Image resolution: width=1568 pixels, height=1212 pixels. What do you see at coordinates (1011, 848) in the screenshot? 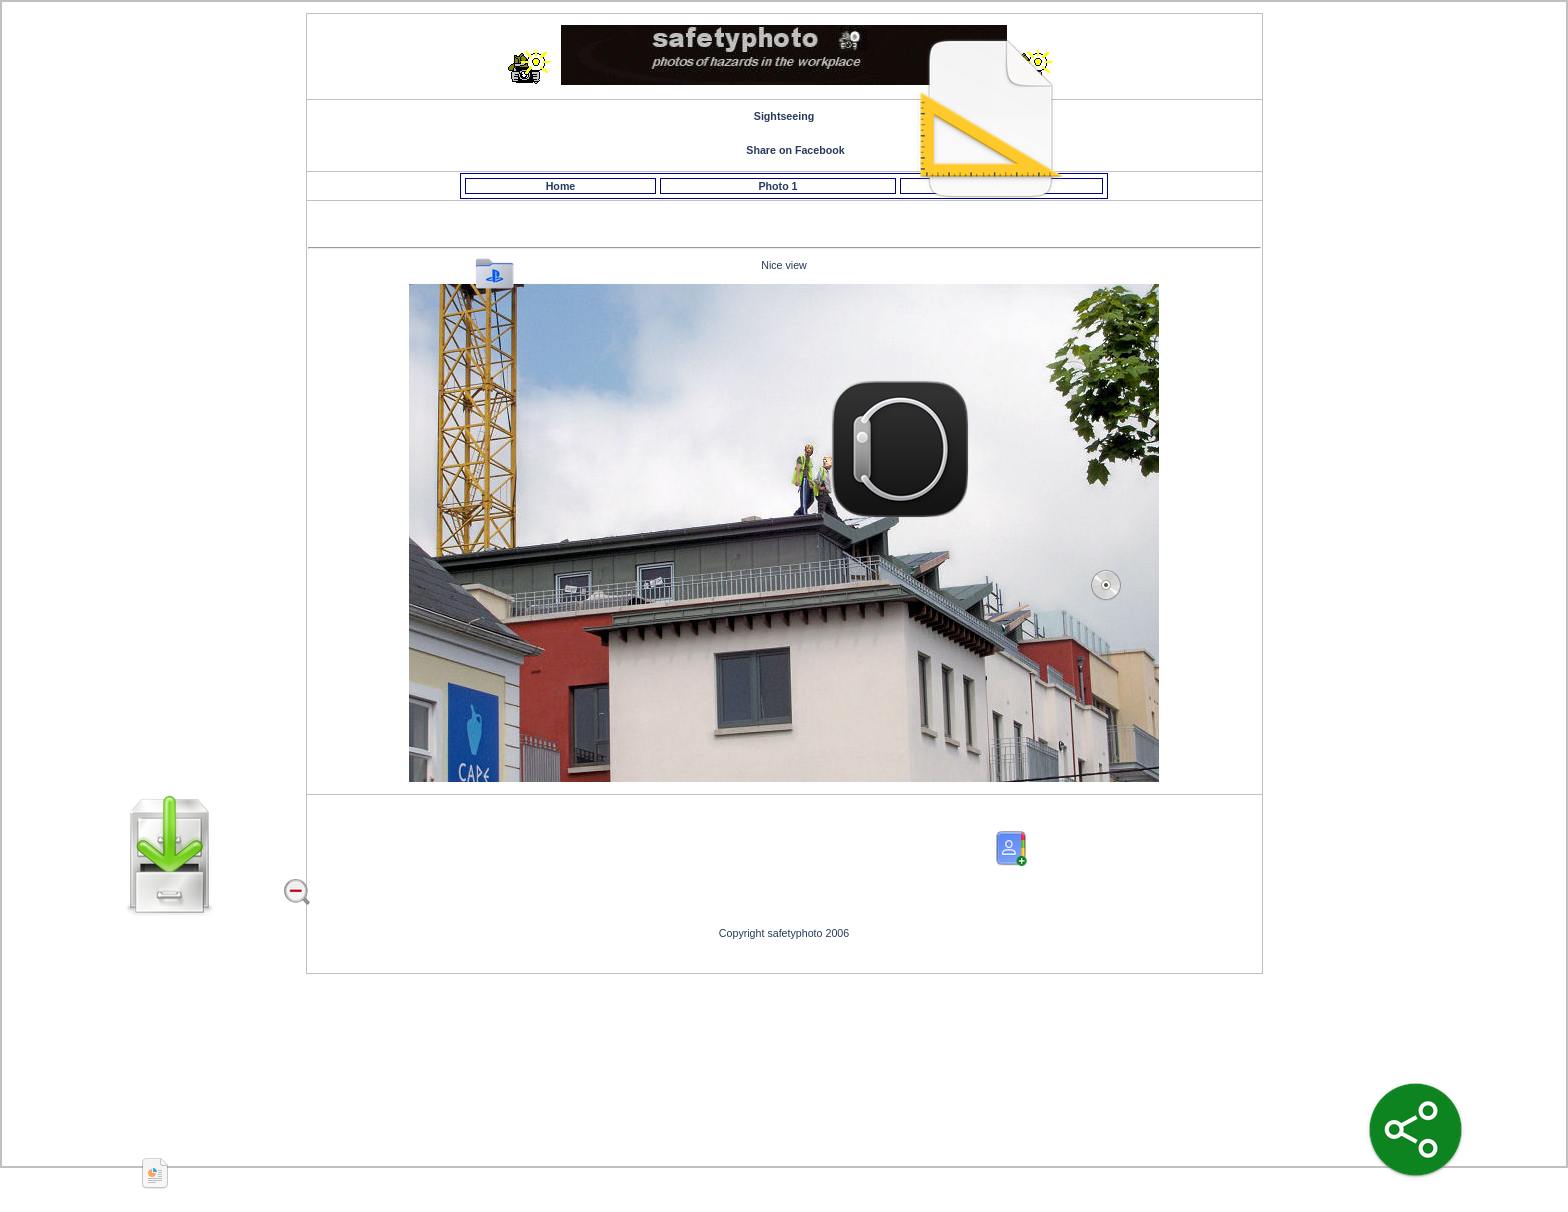
I see `add a new contact to your address book` at bounding box center [1011, 848].